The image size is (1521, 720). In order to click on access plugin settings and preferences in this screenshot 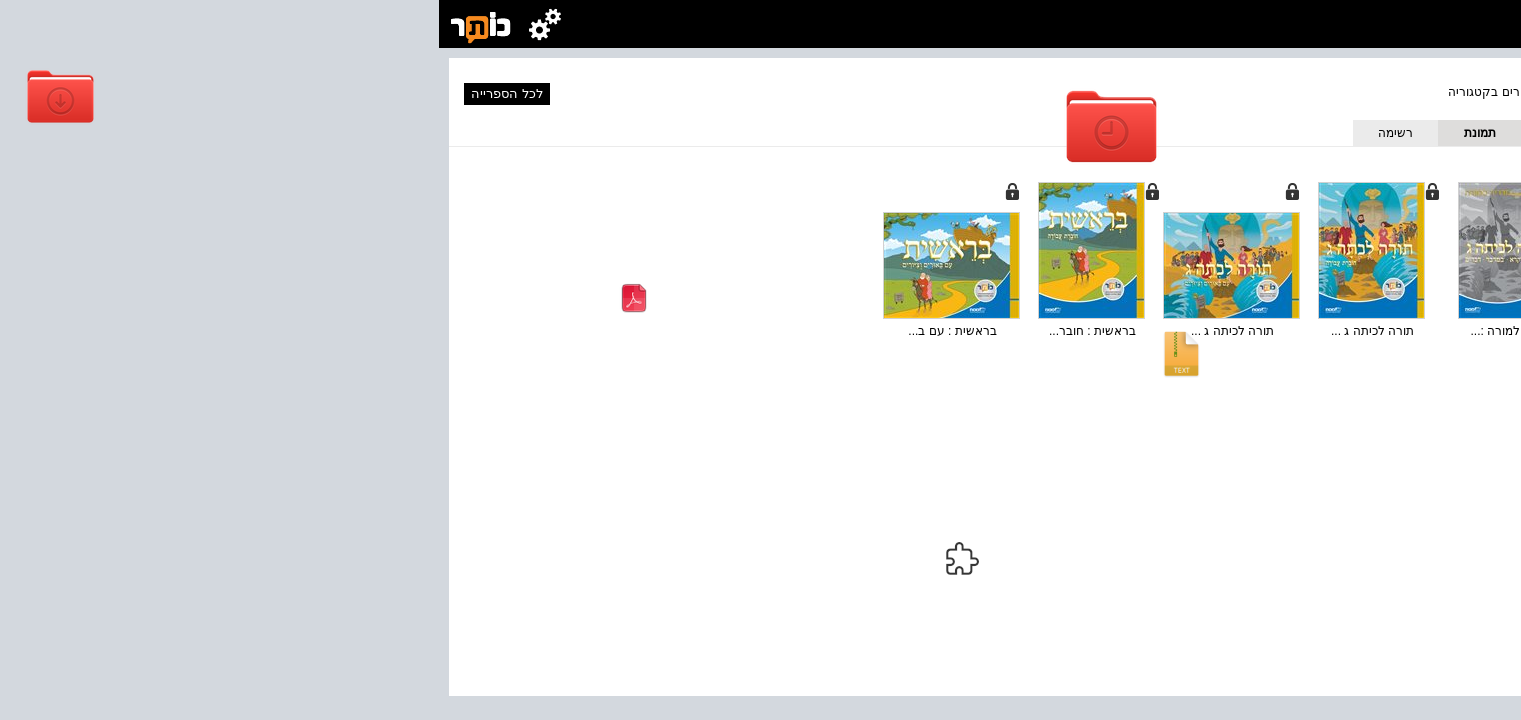, I will do `click(961, 559)`.